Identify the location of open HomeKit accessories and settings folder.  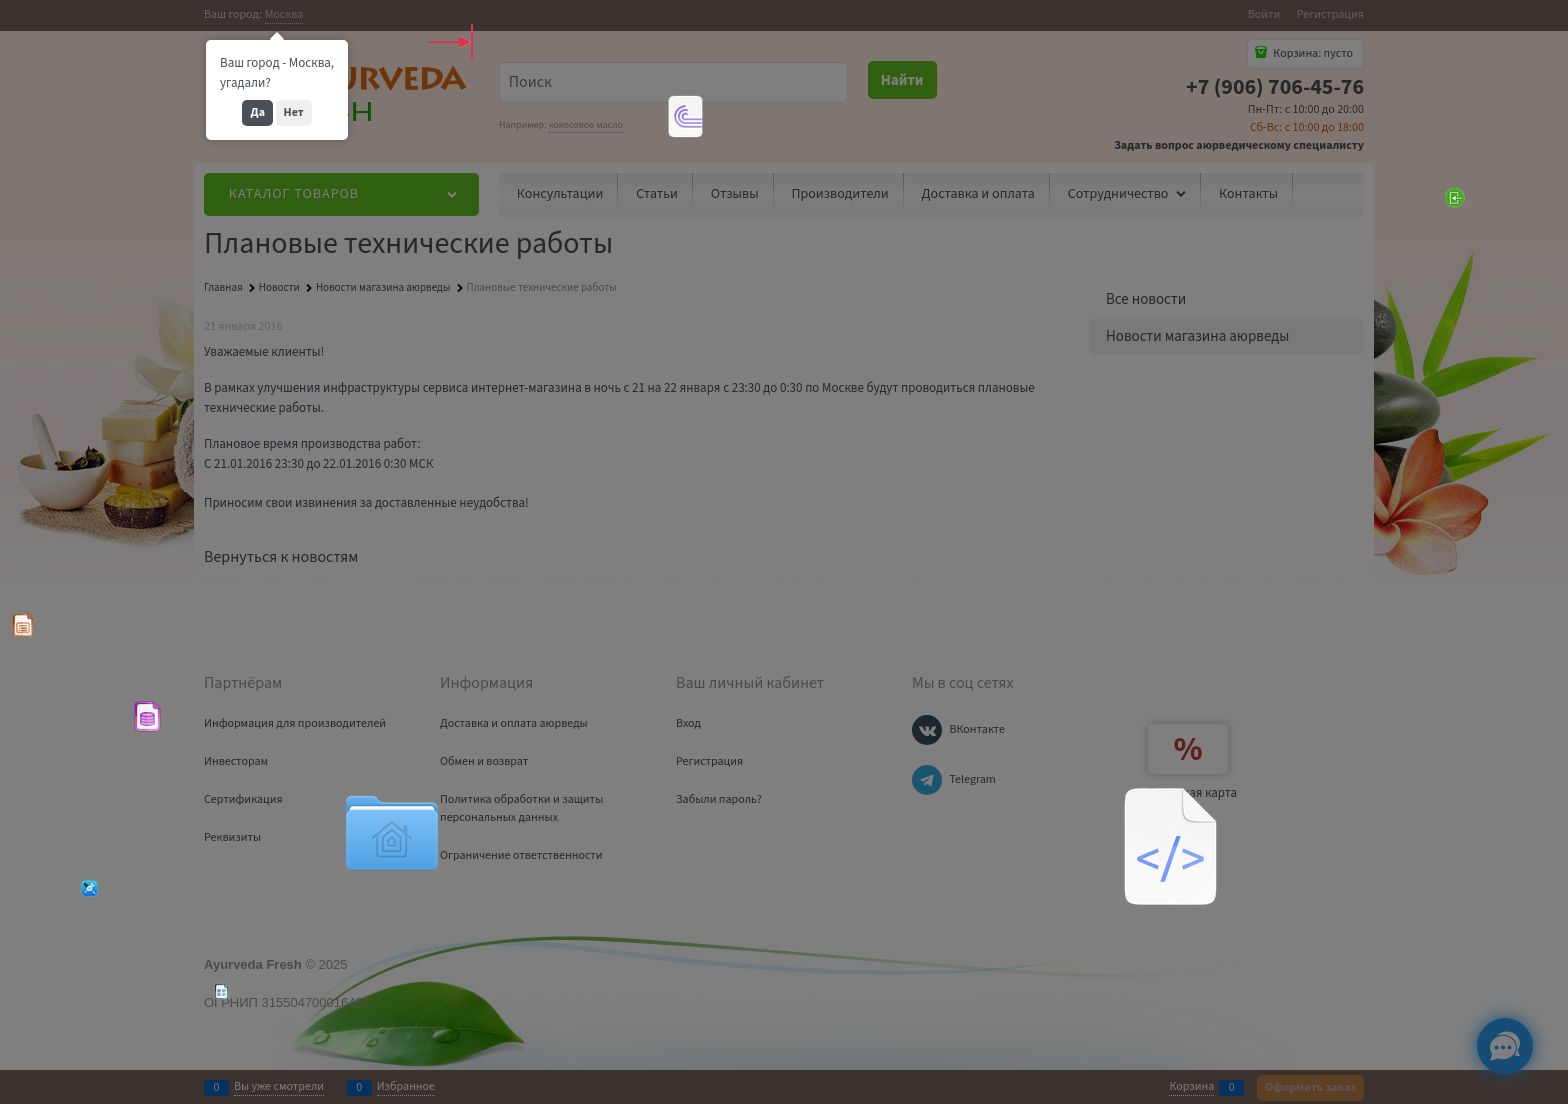
(392, 833).